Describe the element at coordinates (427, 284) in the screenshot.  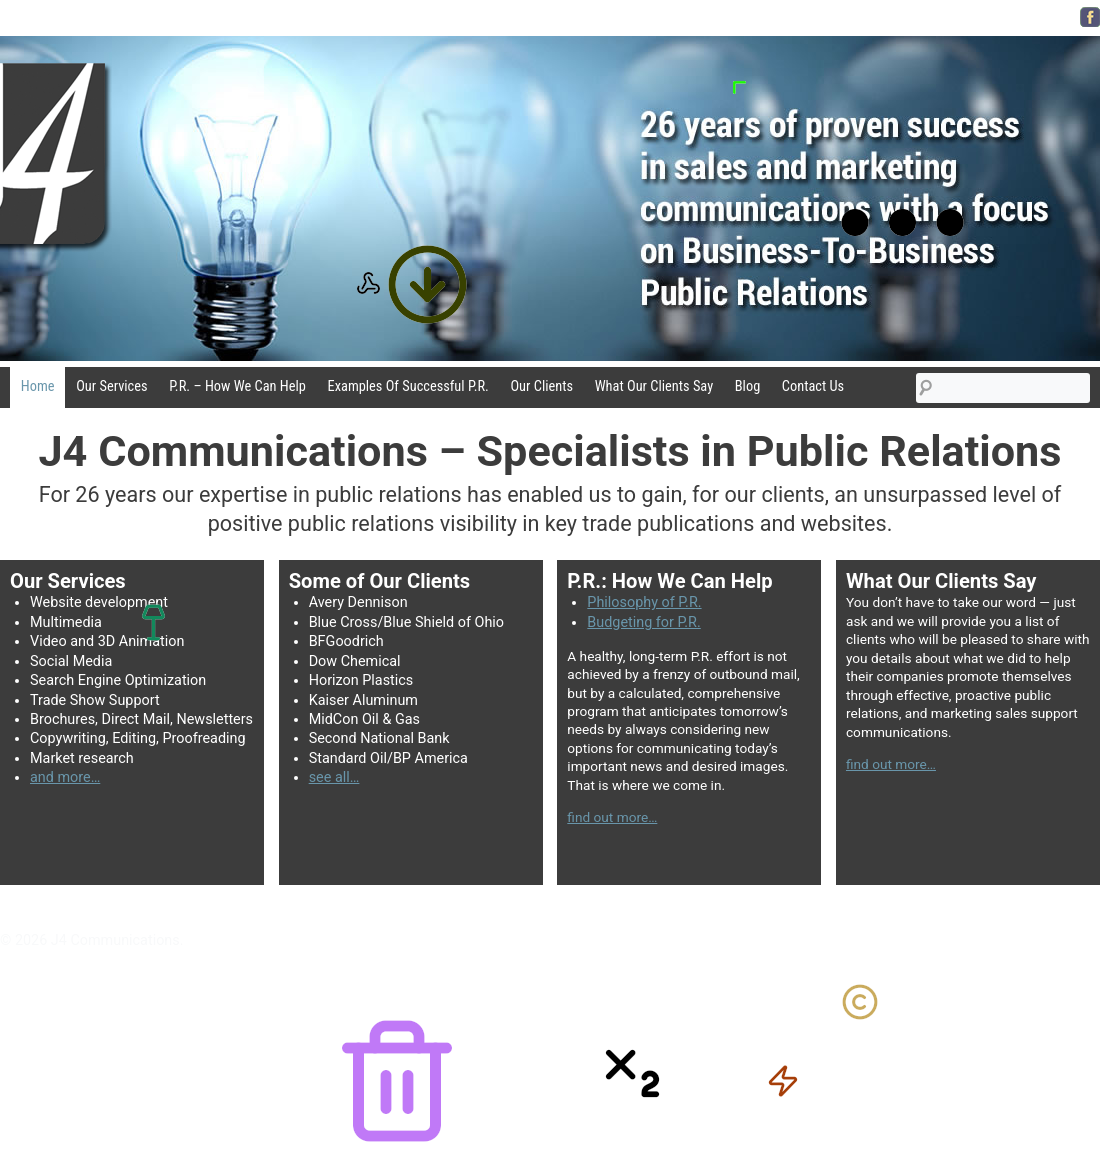
I see `download file or content` at that location.